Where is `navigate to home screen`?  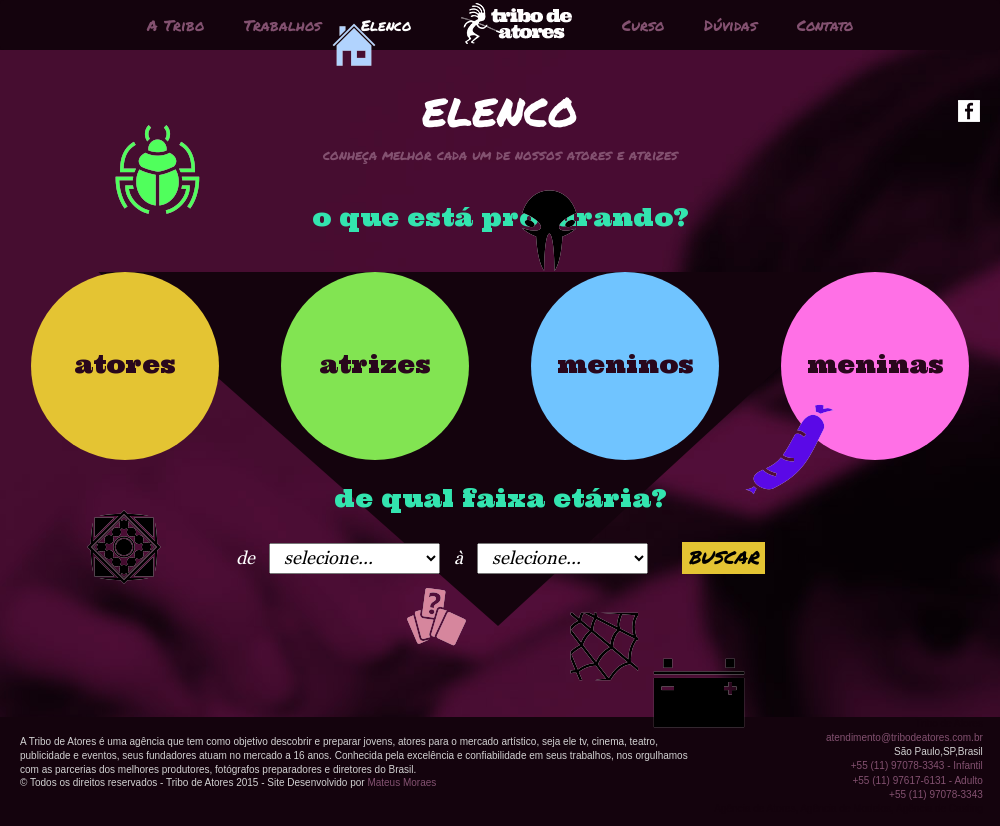 navigate to home screen is located at coordinates (354, 45).